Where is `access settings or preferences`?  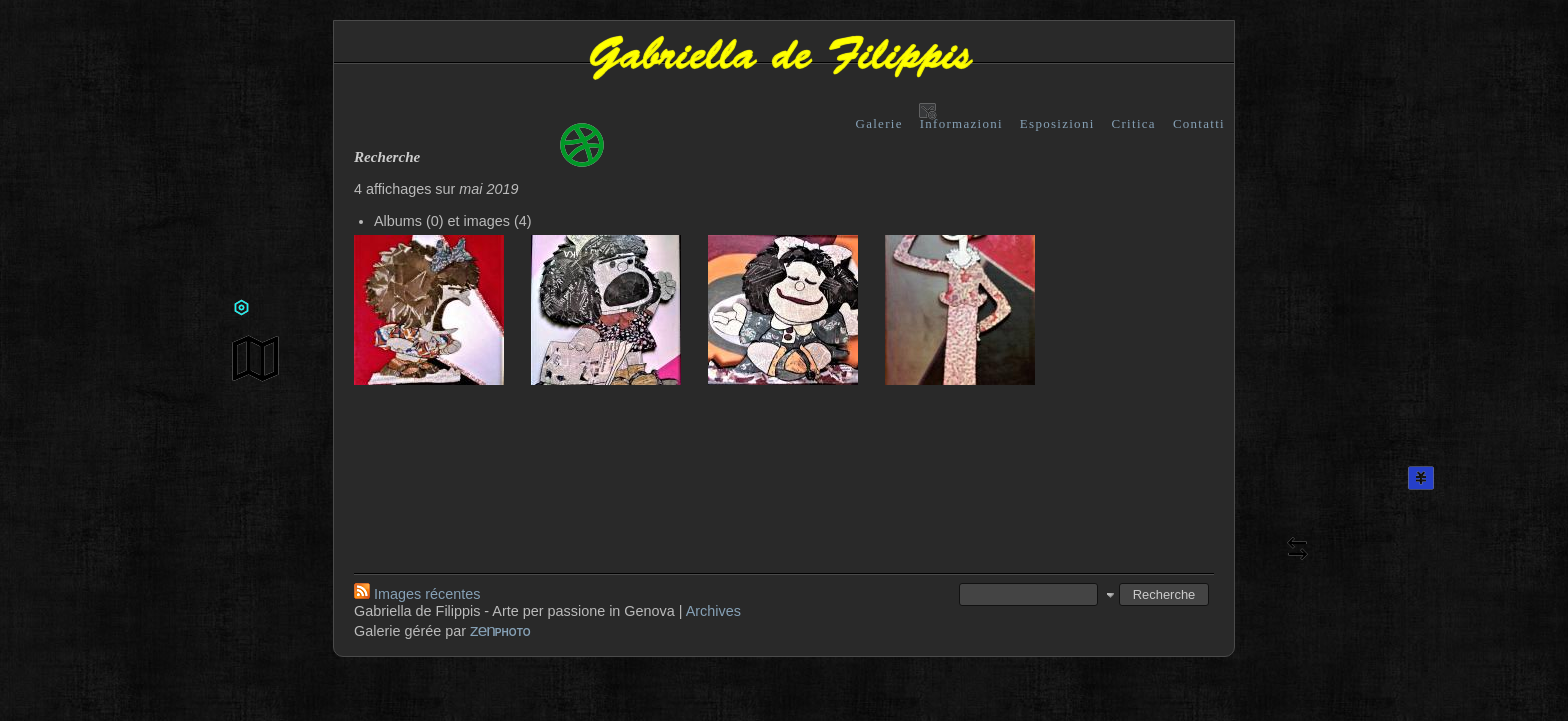 access settings or preferences is located at coordinates (241, 307).